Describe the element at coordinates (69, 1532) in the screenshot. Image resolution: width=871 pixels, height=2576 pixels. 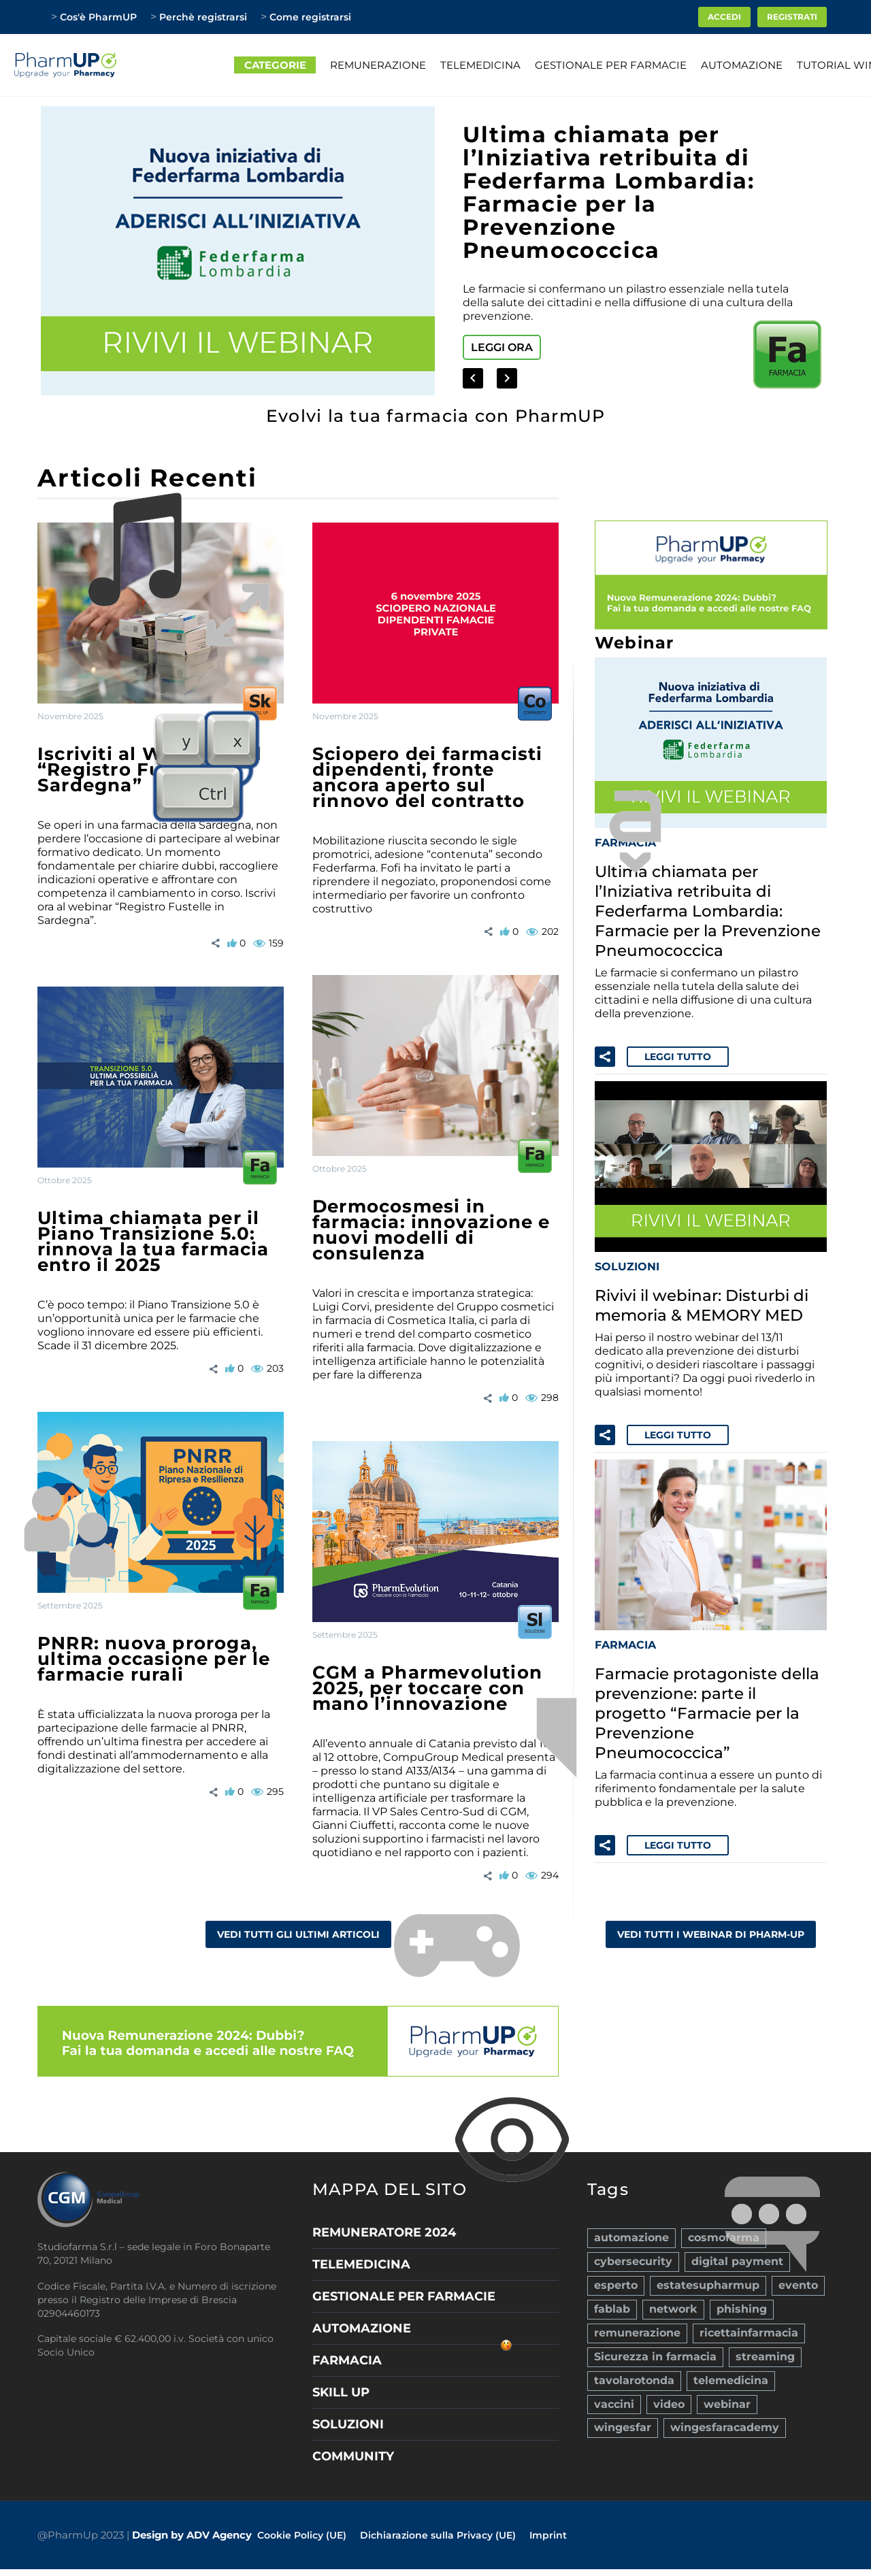
I see `manage user accounts` at that location.